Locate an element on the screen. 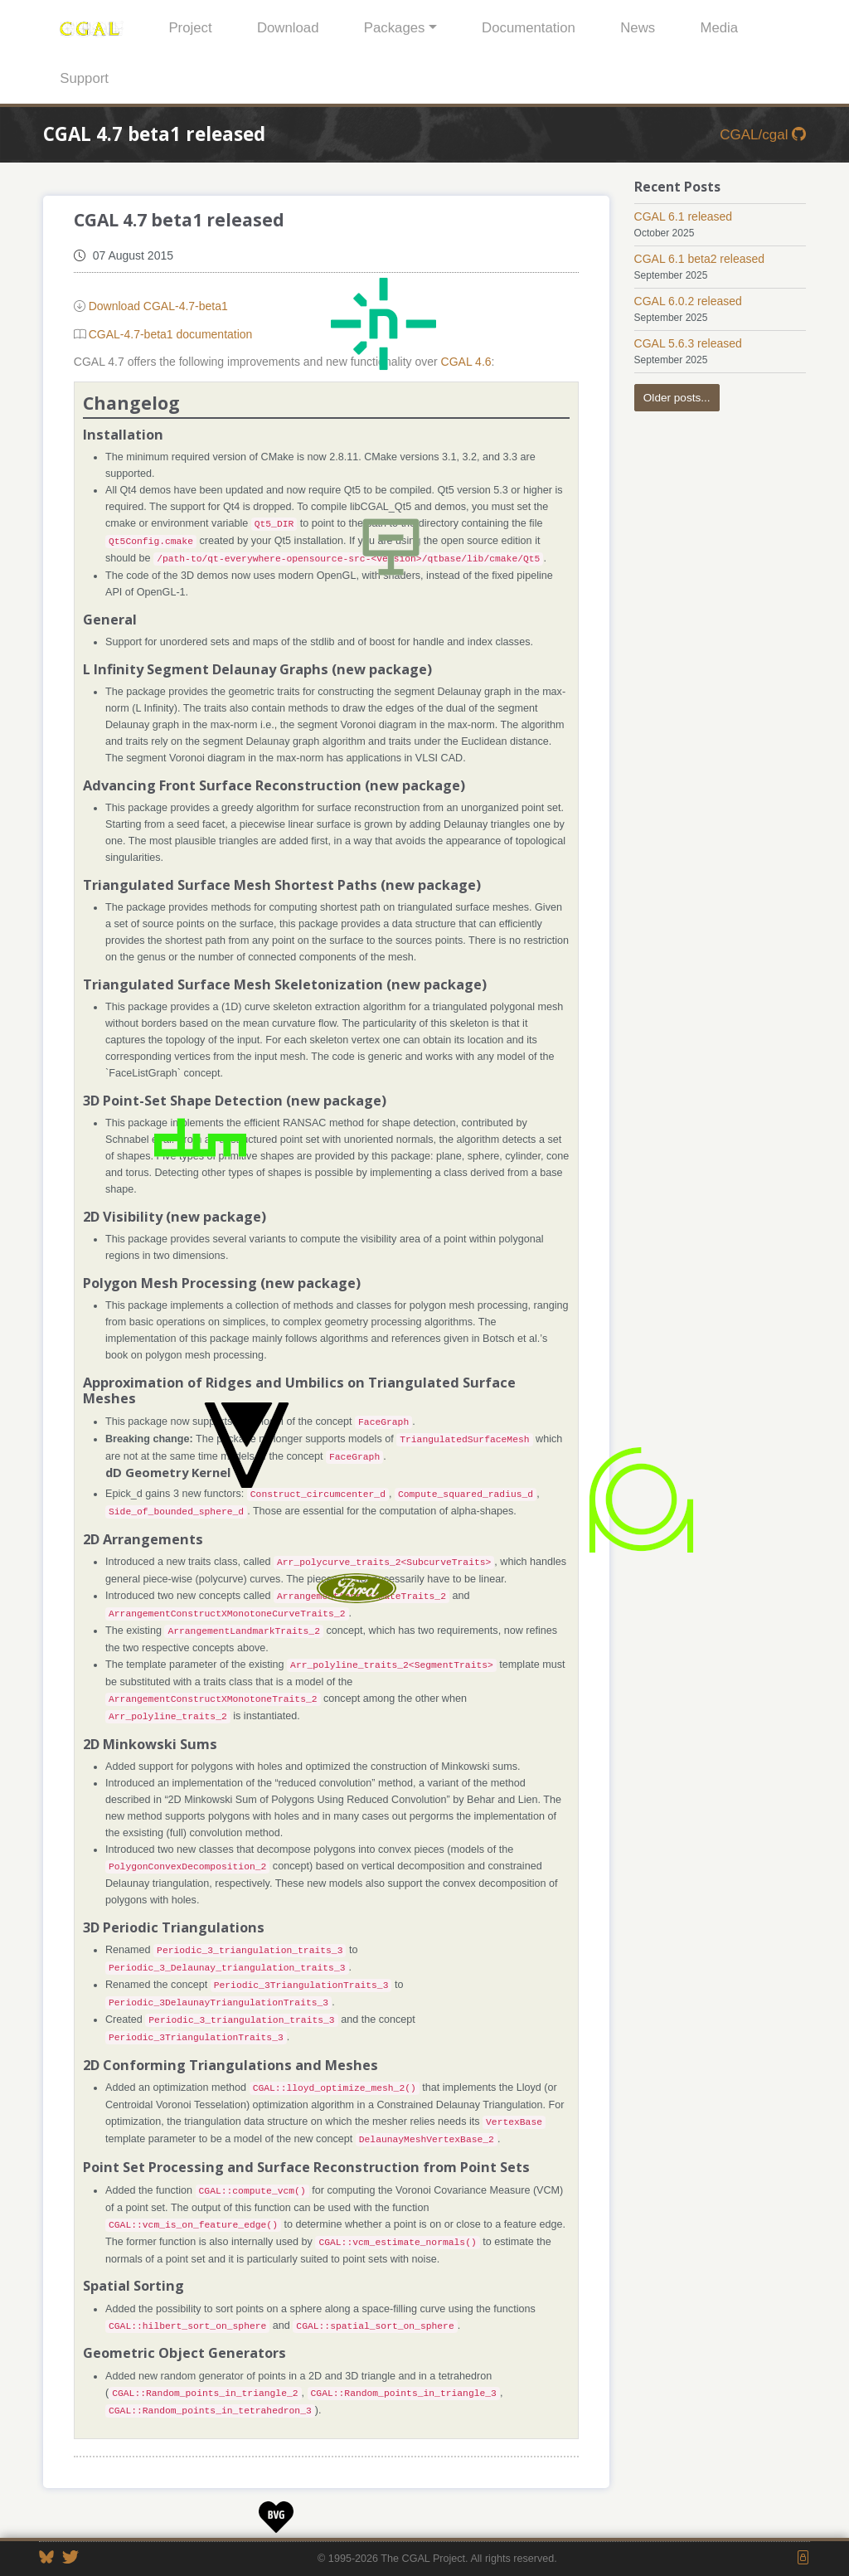 This screenshot has width=849, height=2576. Ford brand or dealership app is located at coordinates (357, 1588).